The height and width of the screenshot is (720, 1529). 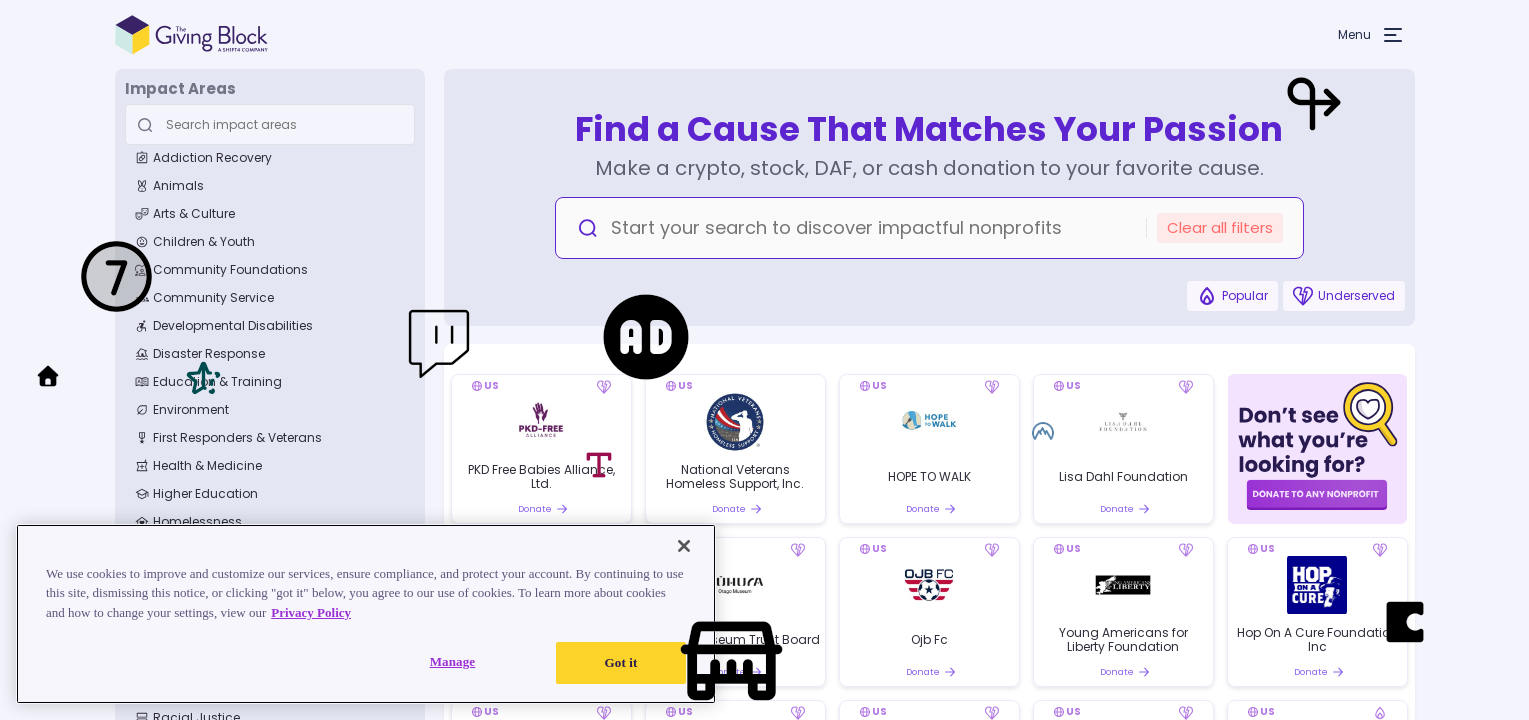 I want to click on open Coda app, so click(x=1405, y=622).